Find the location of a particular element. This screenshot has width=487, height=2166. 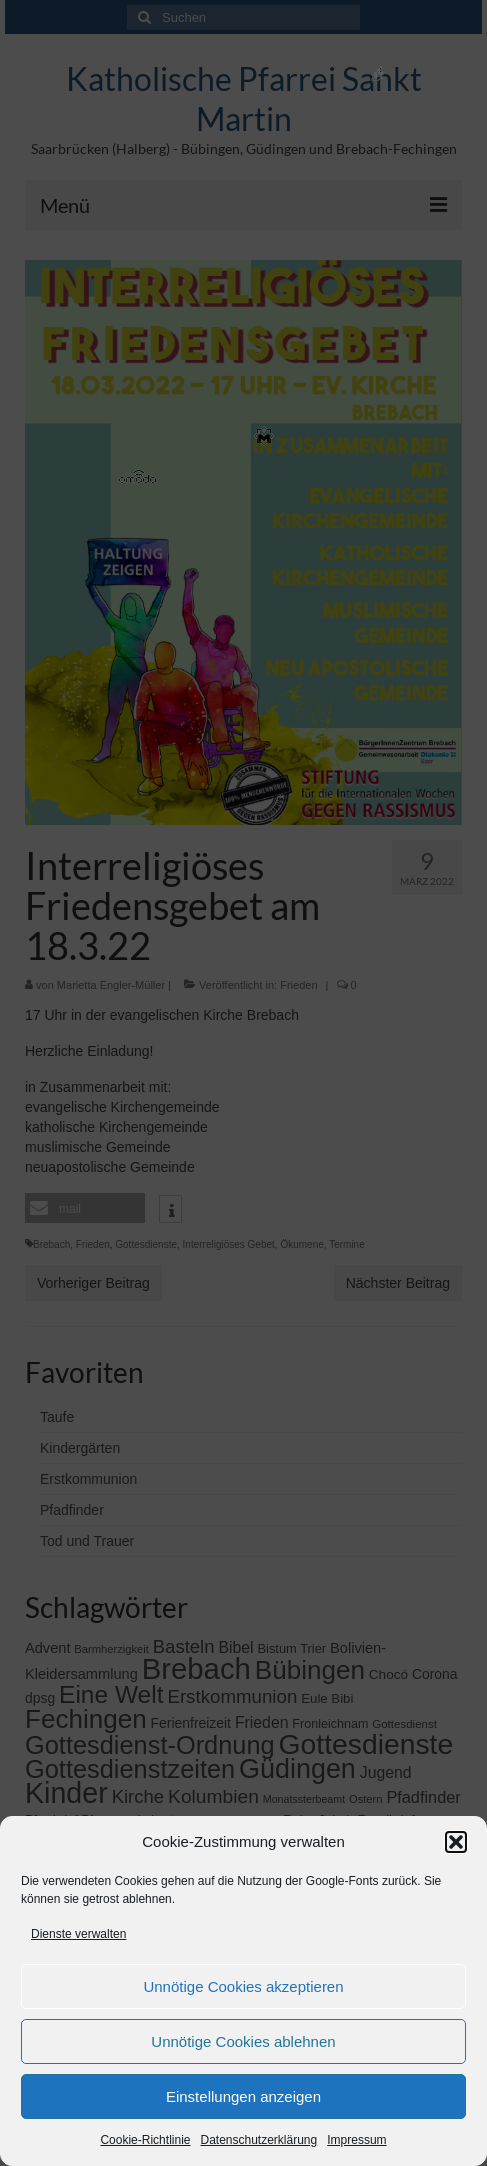

cairo metro official app or service is located at coordinates (264, 436).